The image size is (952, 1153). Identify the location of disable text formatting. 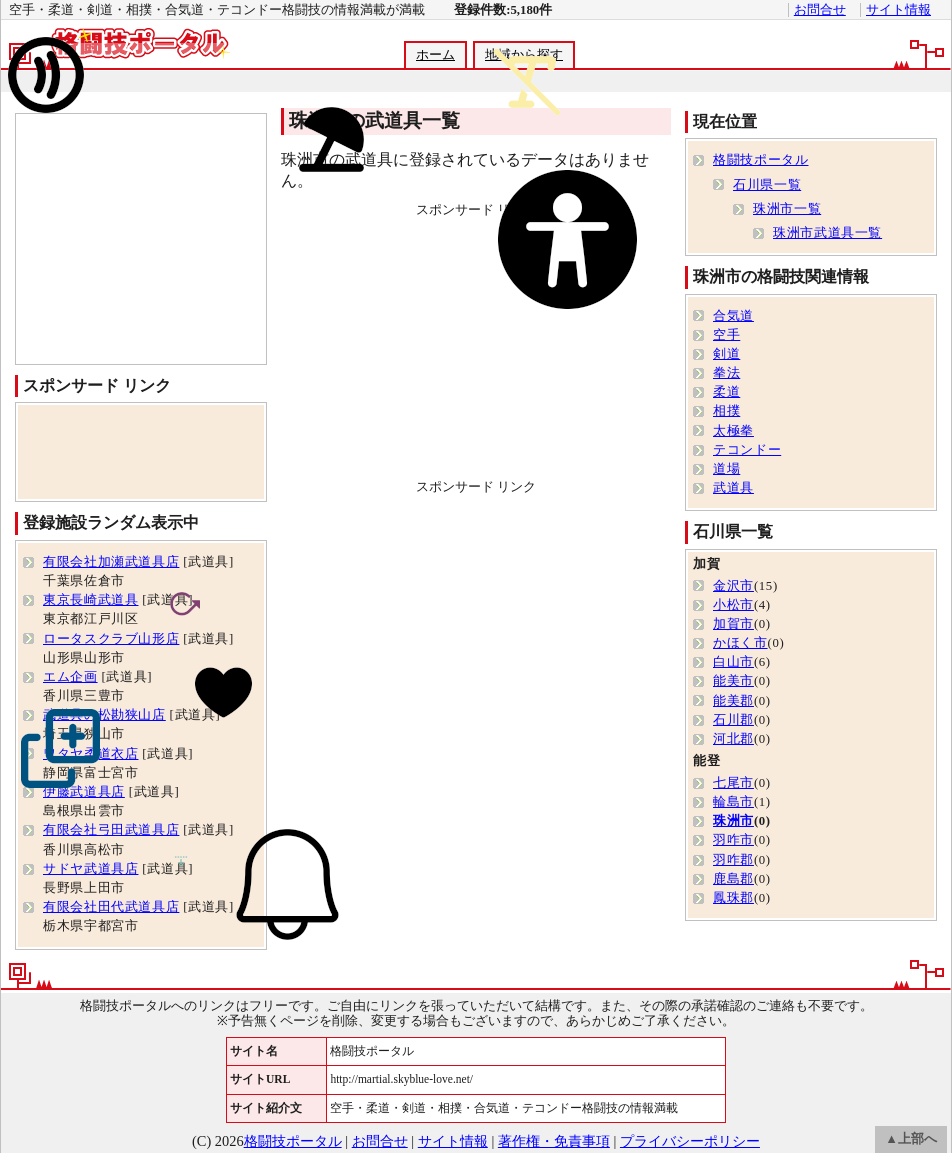
(527, 82).